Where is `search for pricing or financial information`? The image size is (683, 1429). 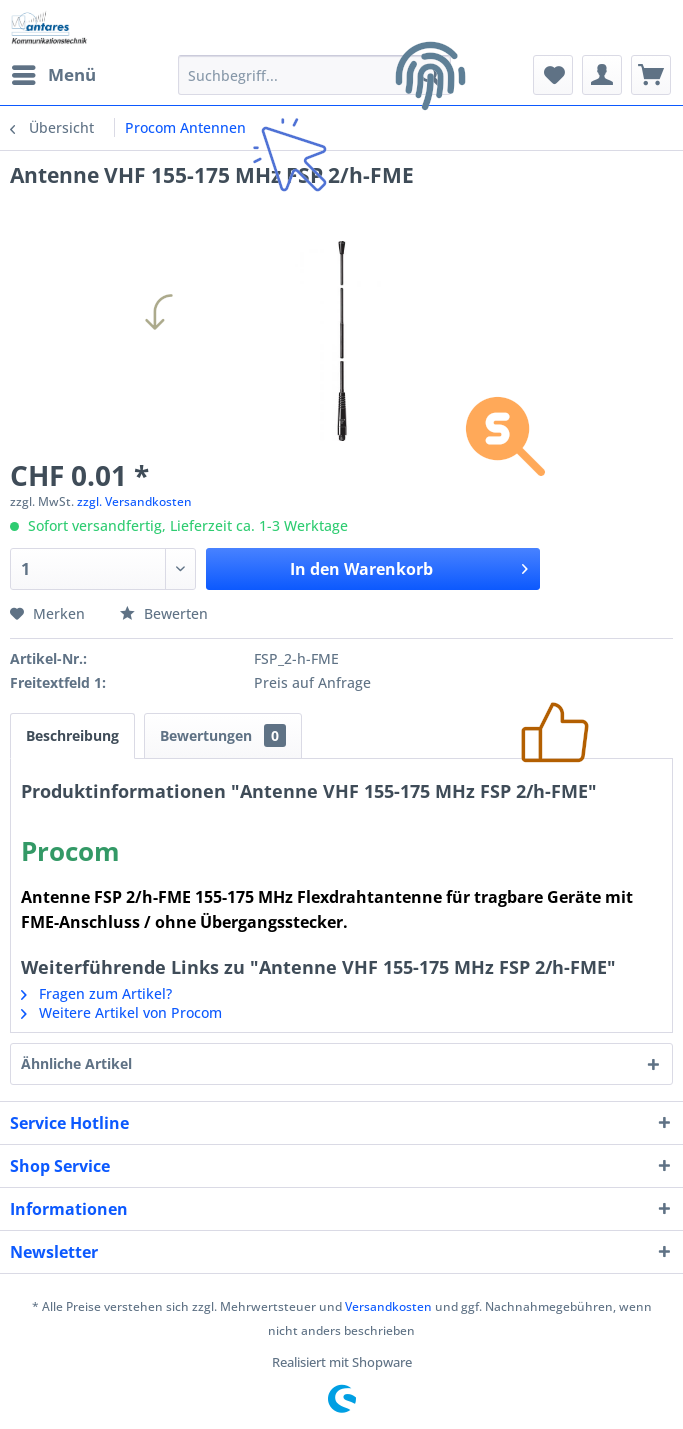 search for pricing or financial information is located at coordinates (505, 436).